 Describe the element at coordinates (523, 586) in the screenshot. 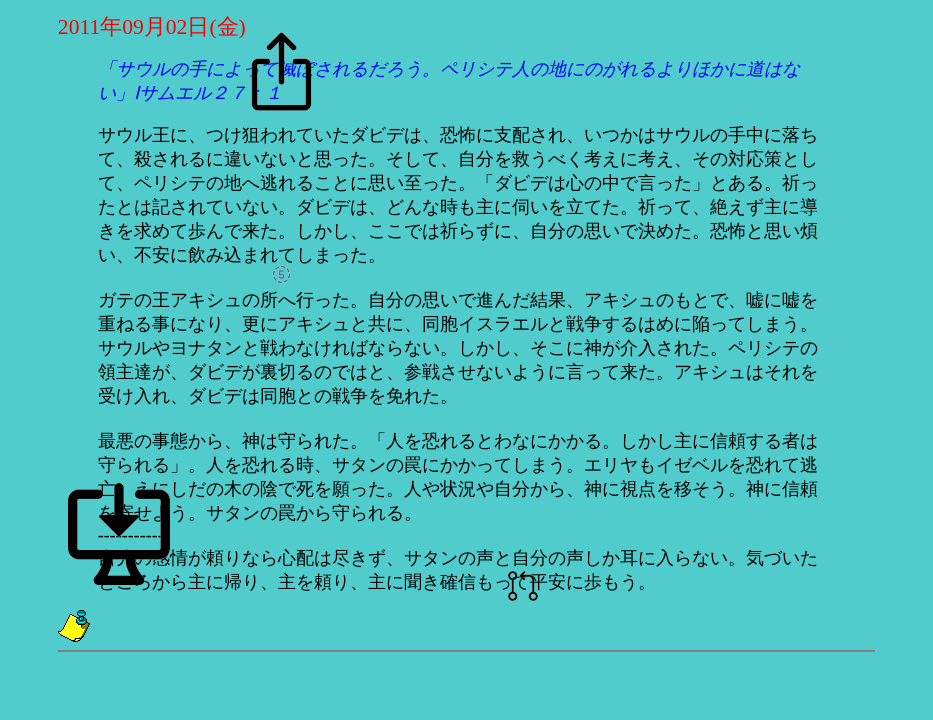

I see `create a new pull request` at that location.